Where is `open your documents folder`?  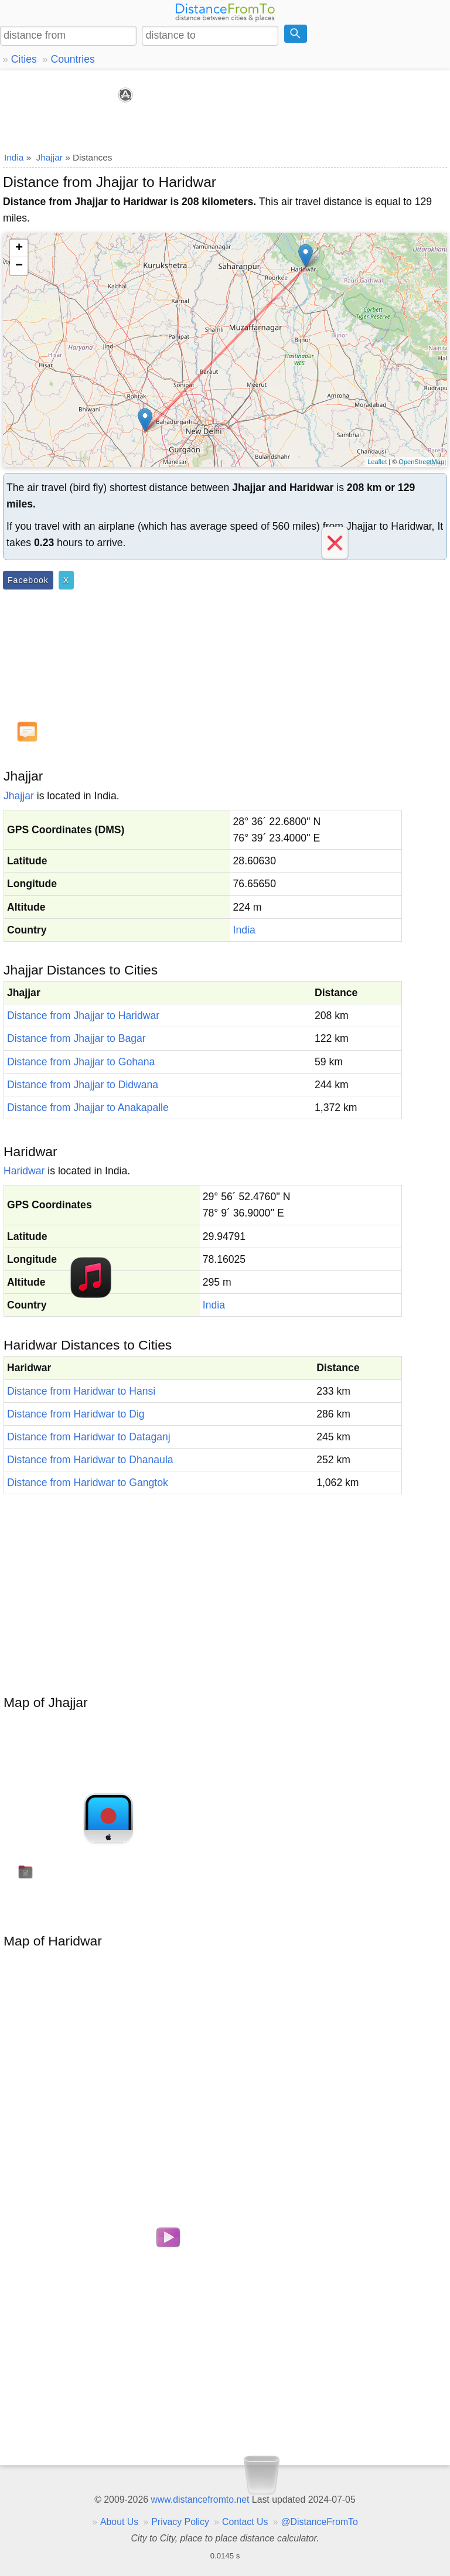
open your documents folder is located at coordinates (25, 1872).